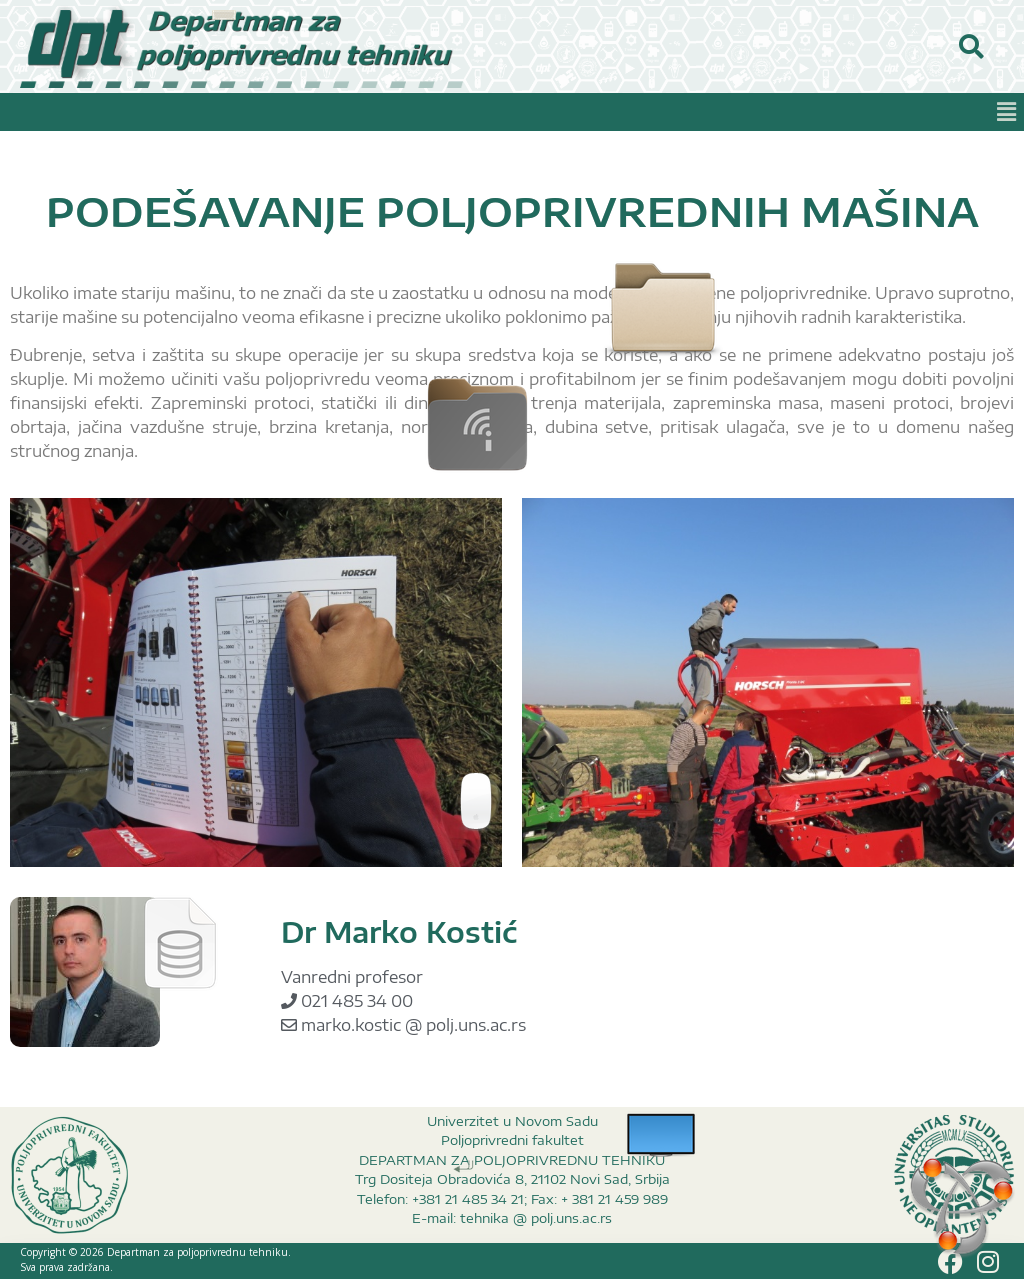  What do you see at coordinates (661, 1134) in the screenshot?
I see `external display or monitor connected` at bounding box center [661, 1134].